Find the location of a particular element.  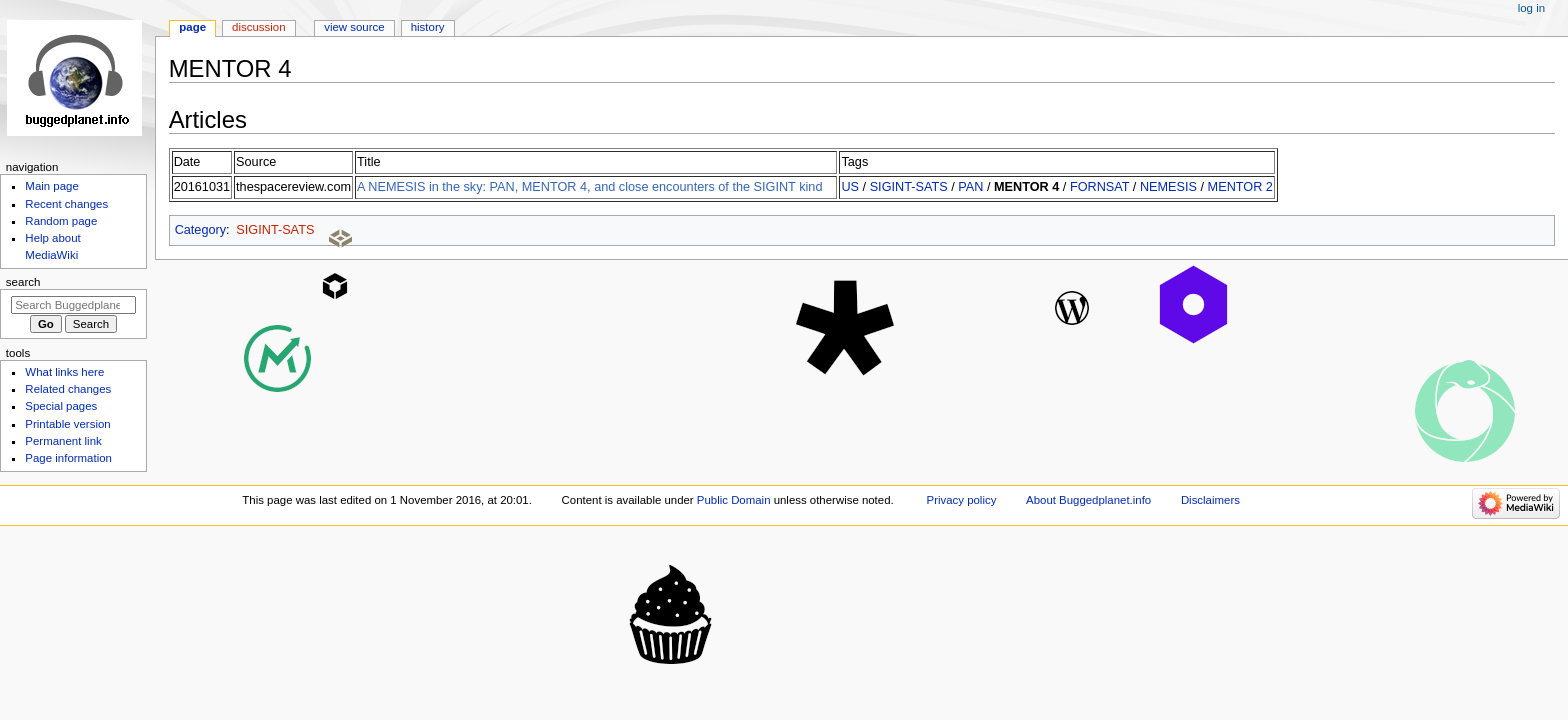

diaspora social network logo is located at coordinates (845, 328).